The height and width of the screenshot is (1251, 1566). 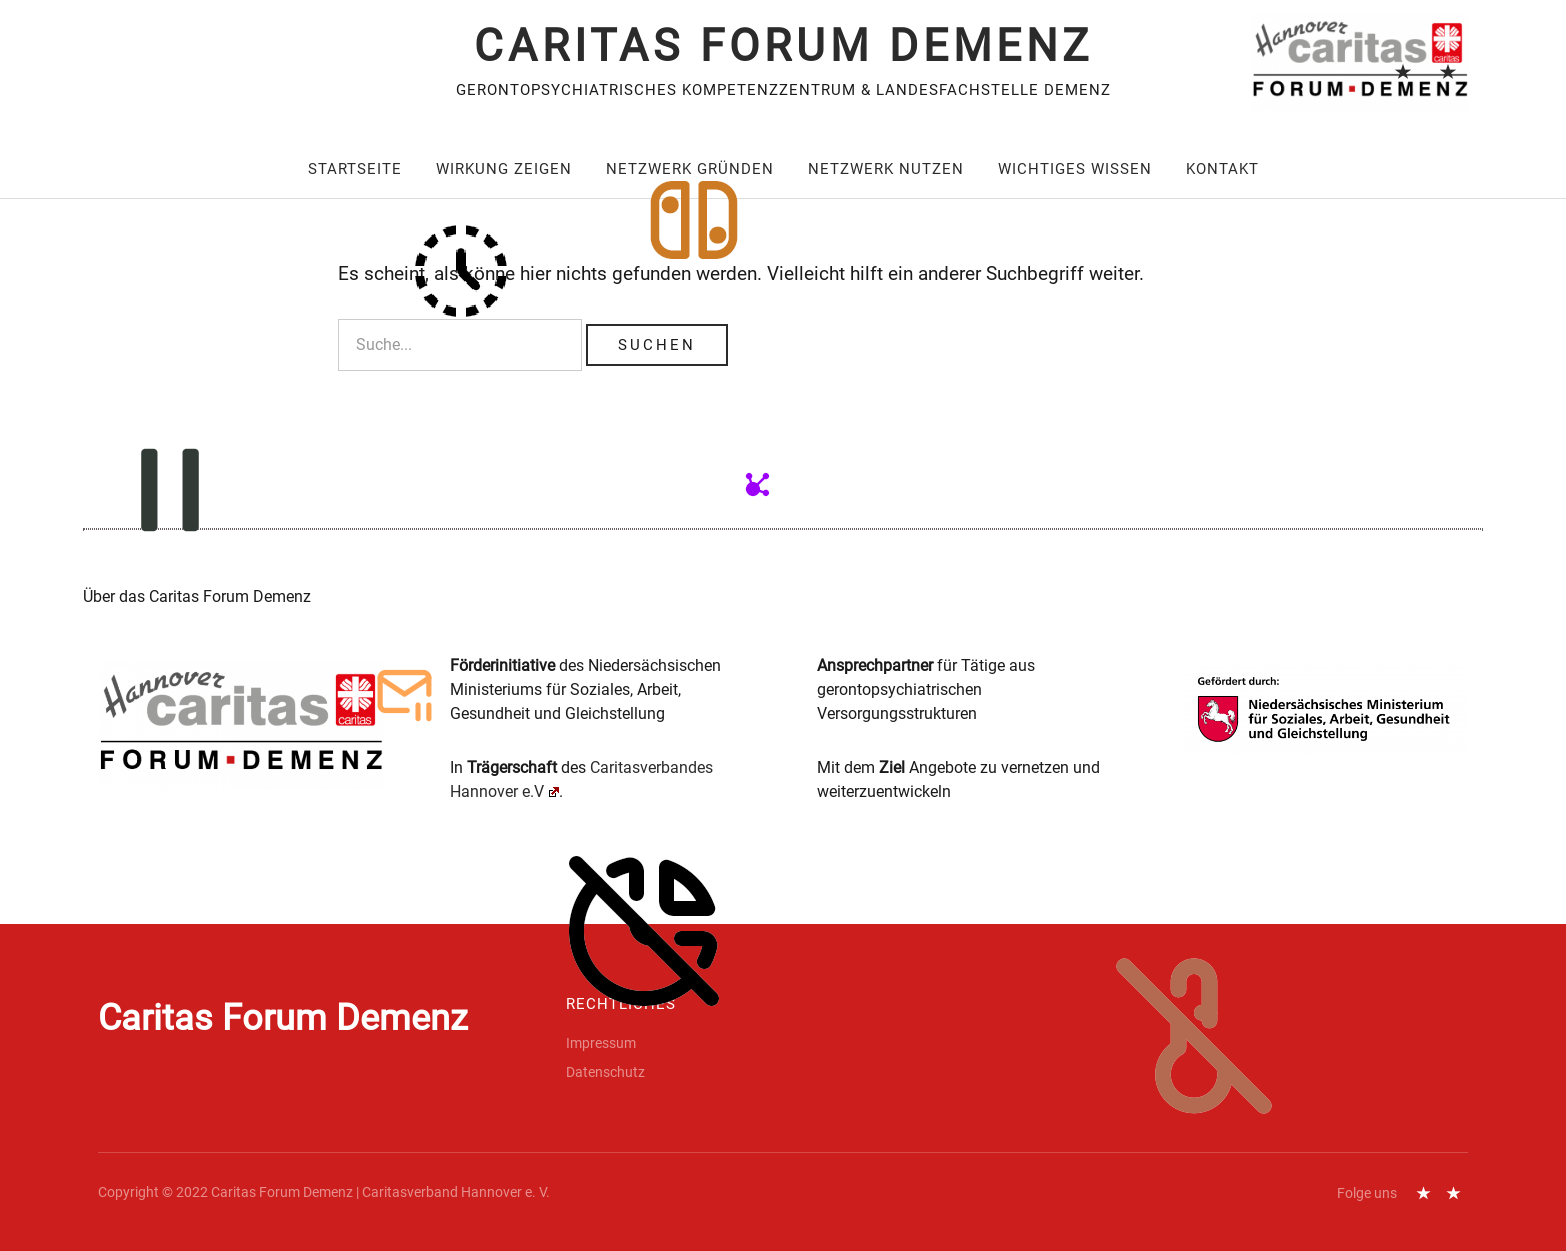 What do you see at coordinates (404, 691) in the screenshot?
I see `pause email notifications` at bounding box center [404, 691].